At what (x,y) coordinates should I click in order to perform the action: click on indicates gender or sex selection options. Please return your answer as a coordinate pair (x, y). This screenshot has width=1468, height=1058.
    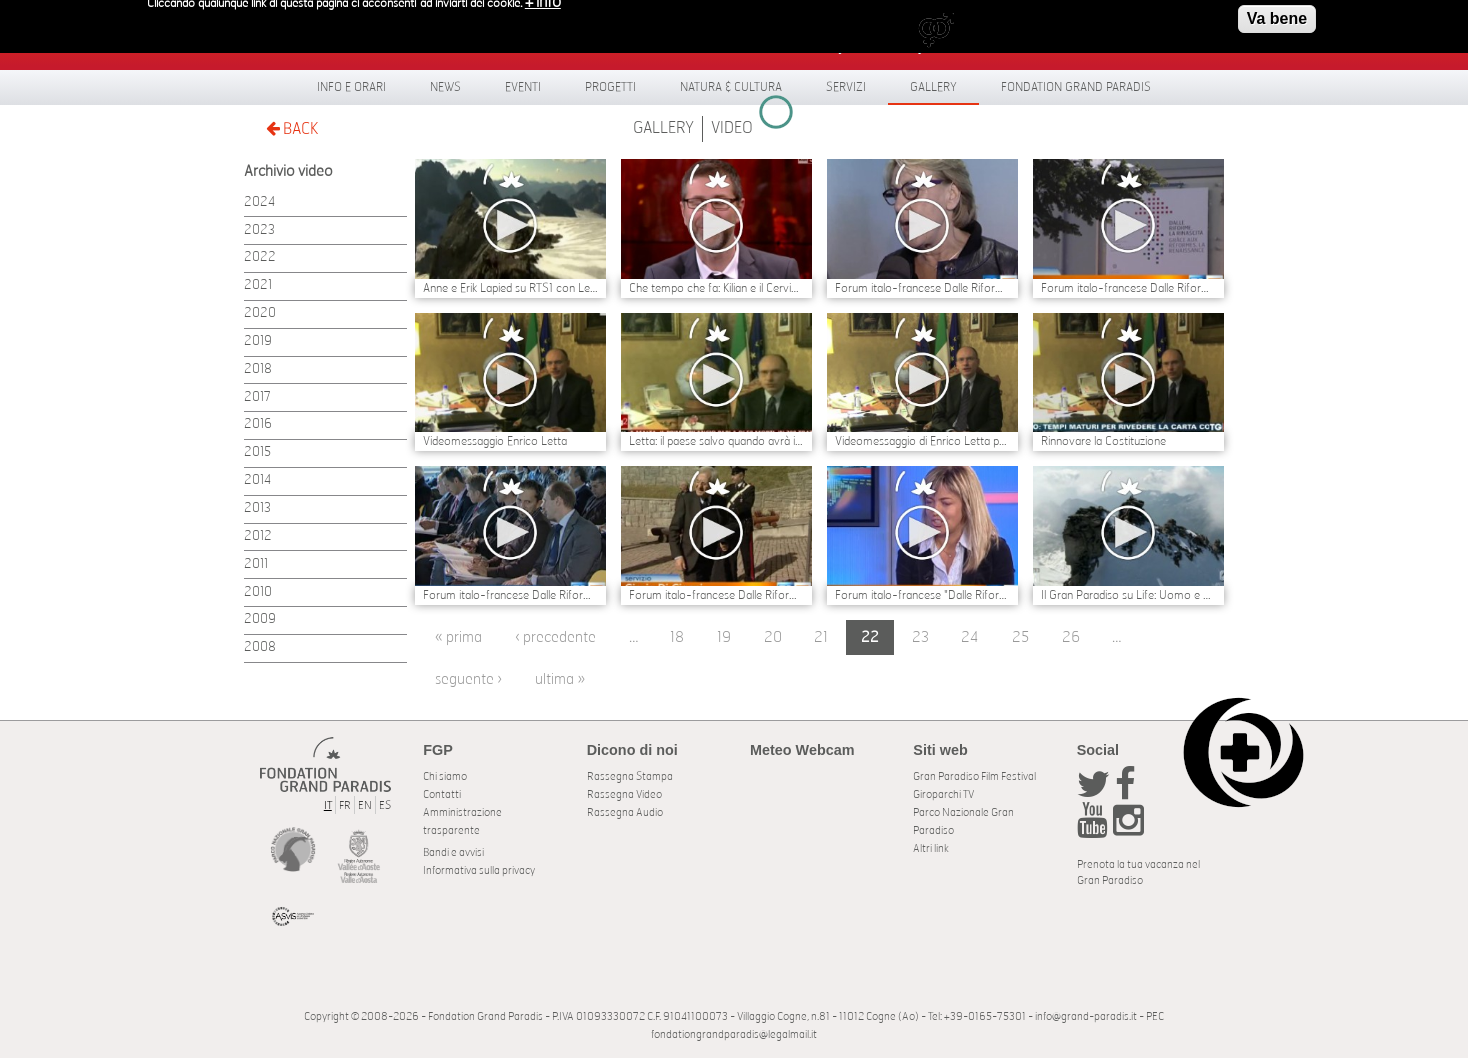
    Looking at the image, I should click on (936, 31).